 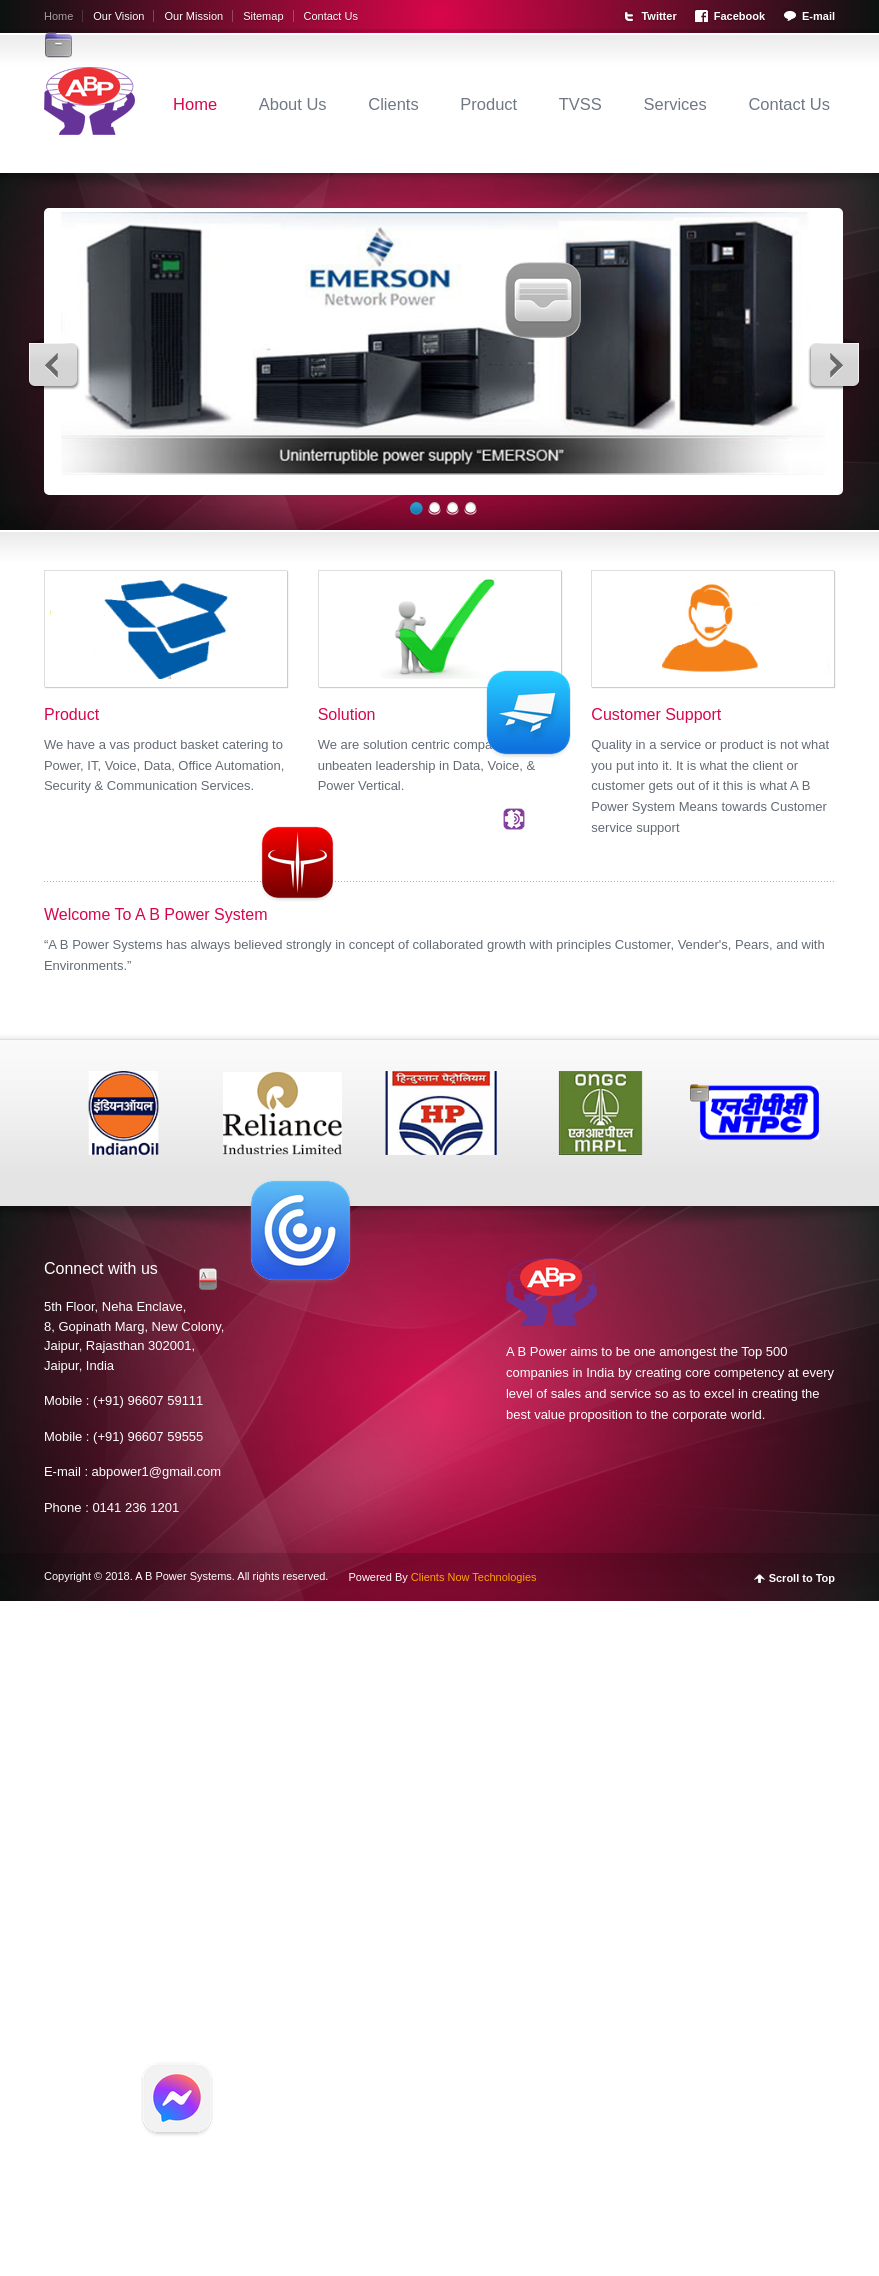 I want to click on open Facebook Messenger, so click(x=177, y=2098).